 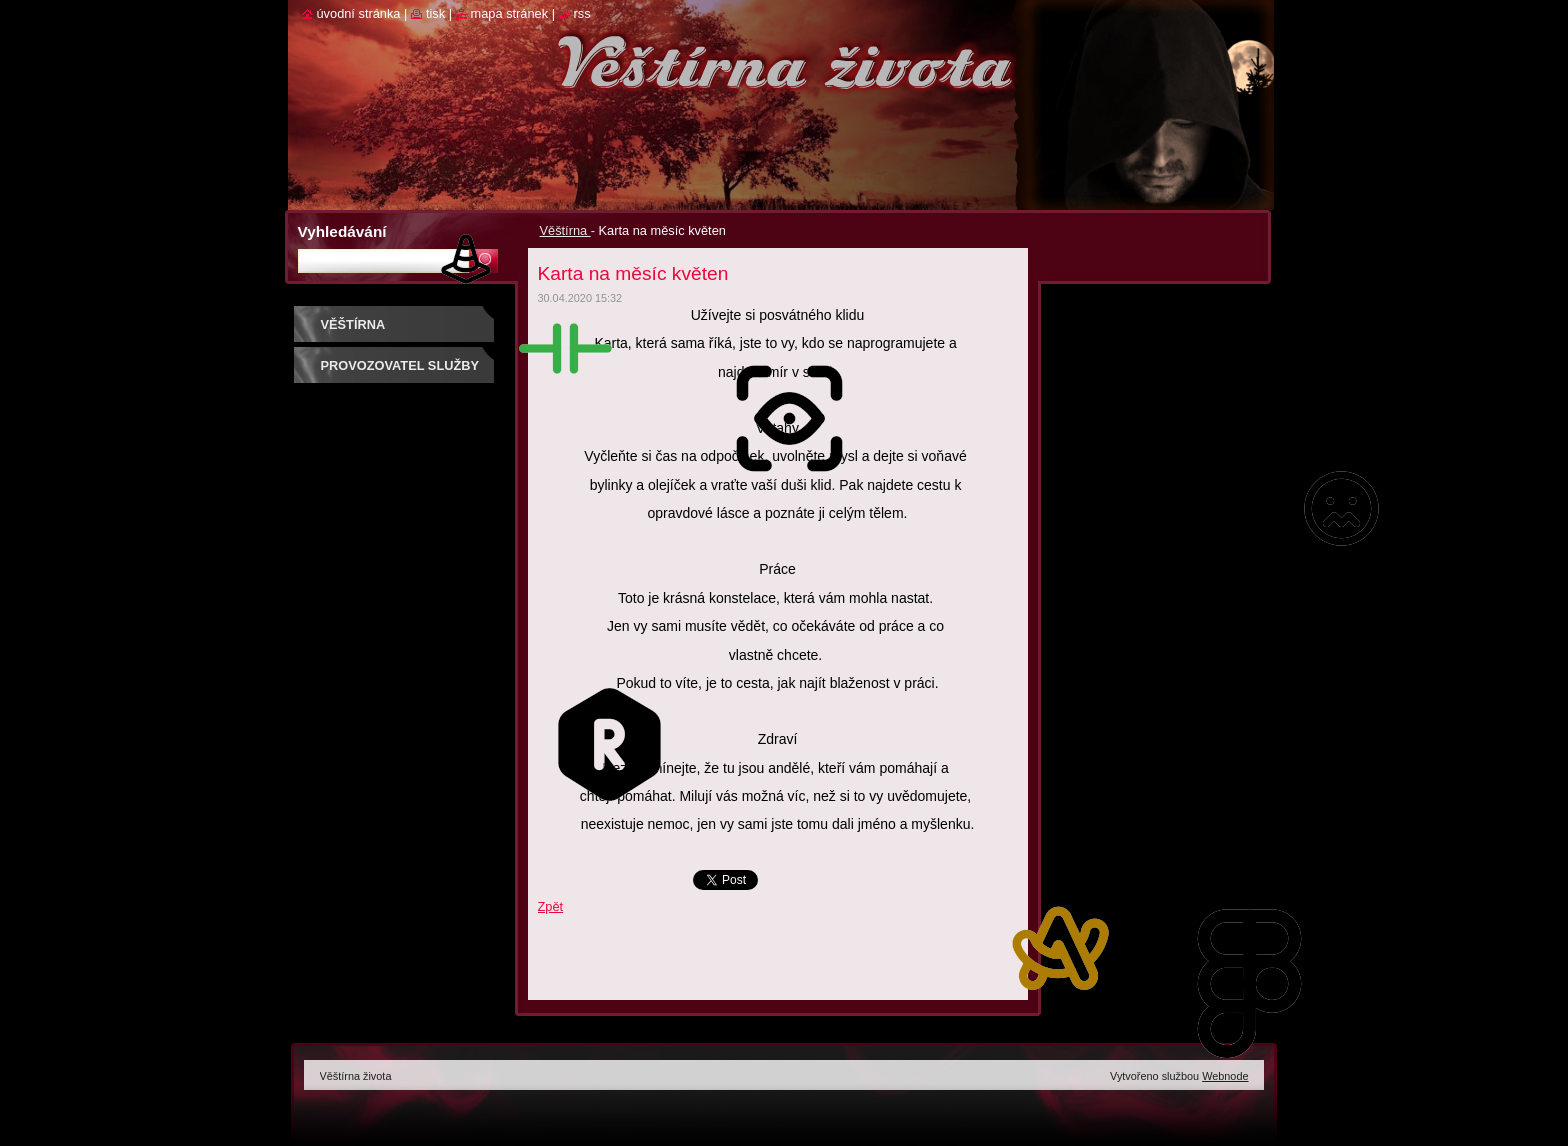 I want to click on scan with eye recognition, so click(x=789, y=418).